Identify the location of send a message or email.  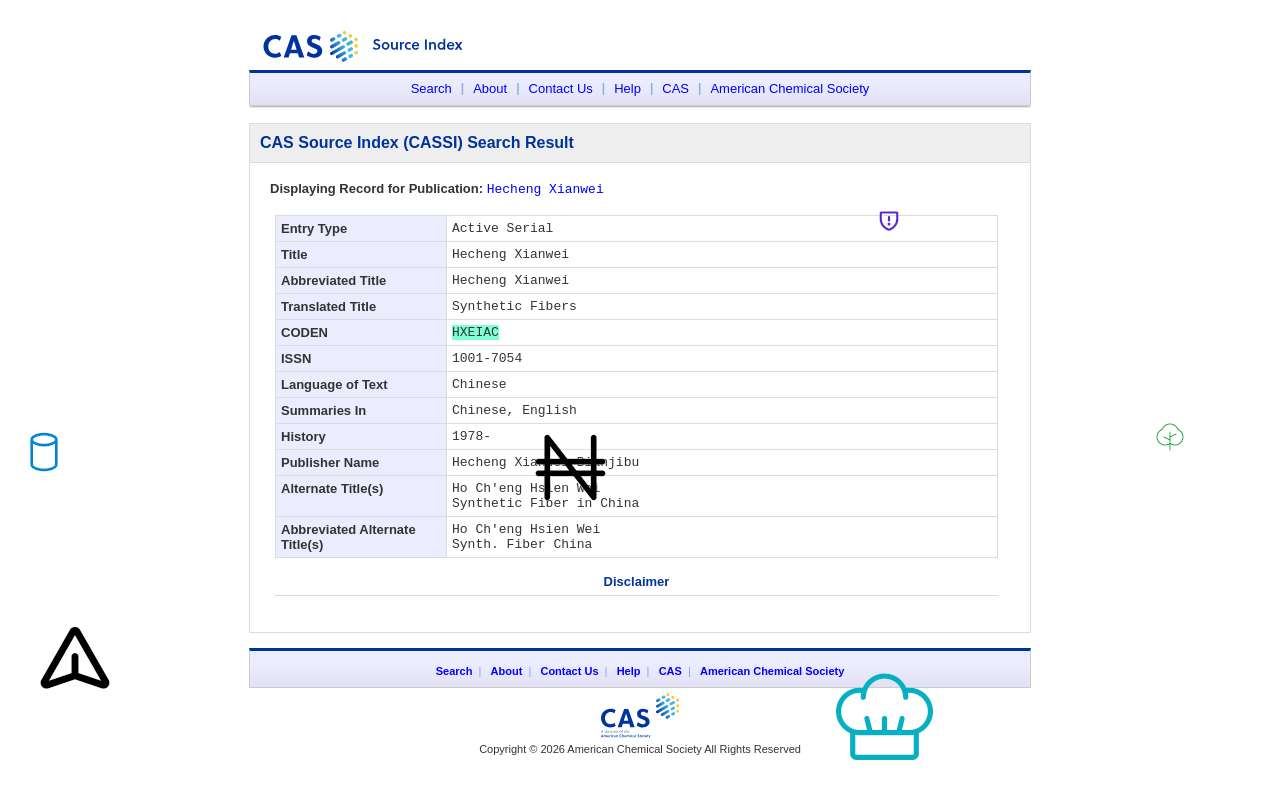
(75, 659).